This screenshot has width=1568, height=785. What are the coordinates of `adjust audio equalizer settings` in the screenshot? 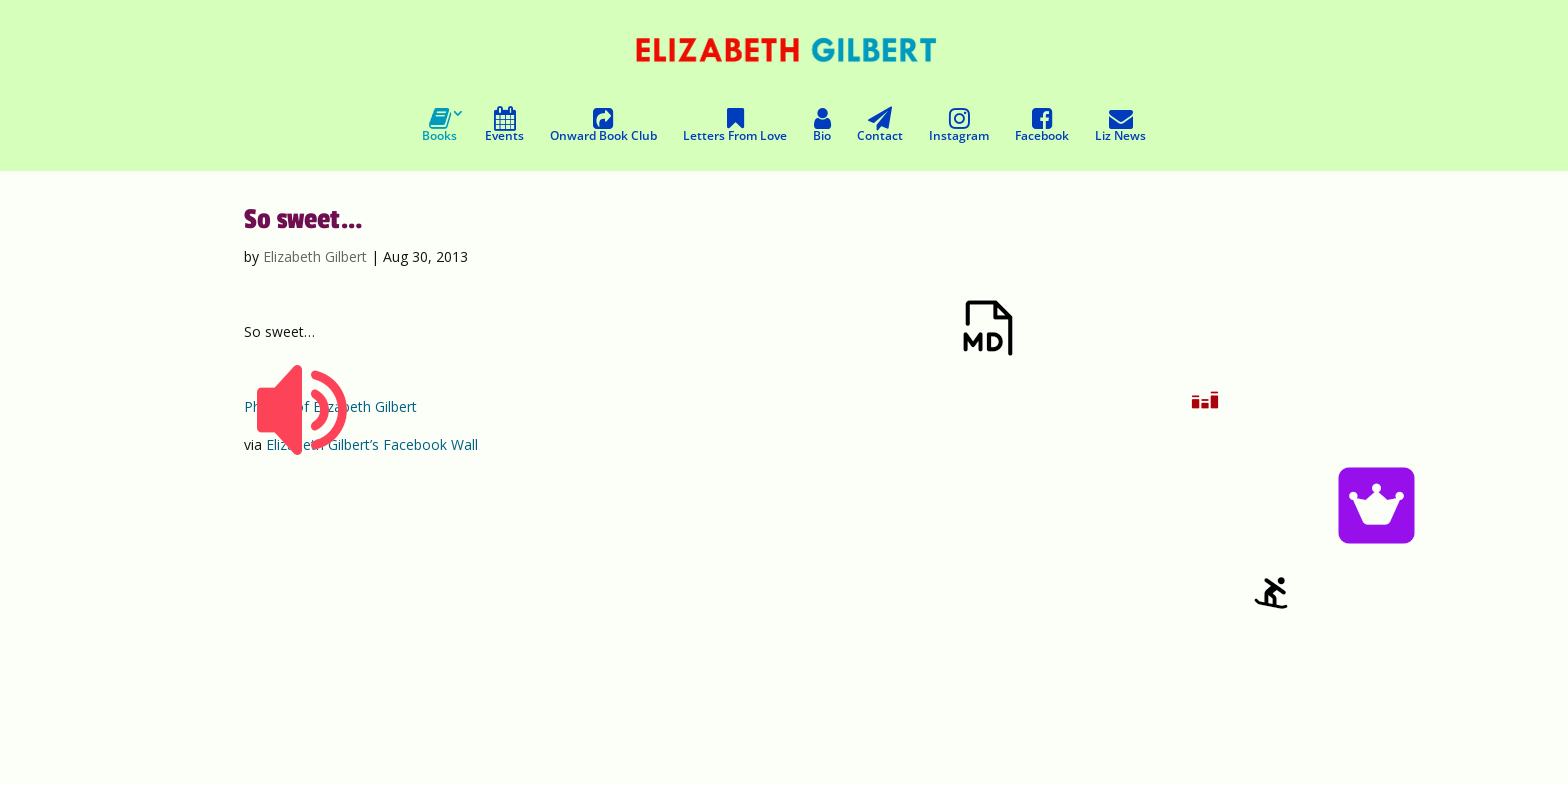 It's located at (1205, 400).